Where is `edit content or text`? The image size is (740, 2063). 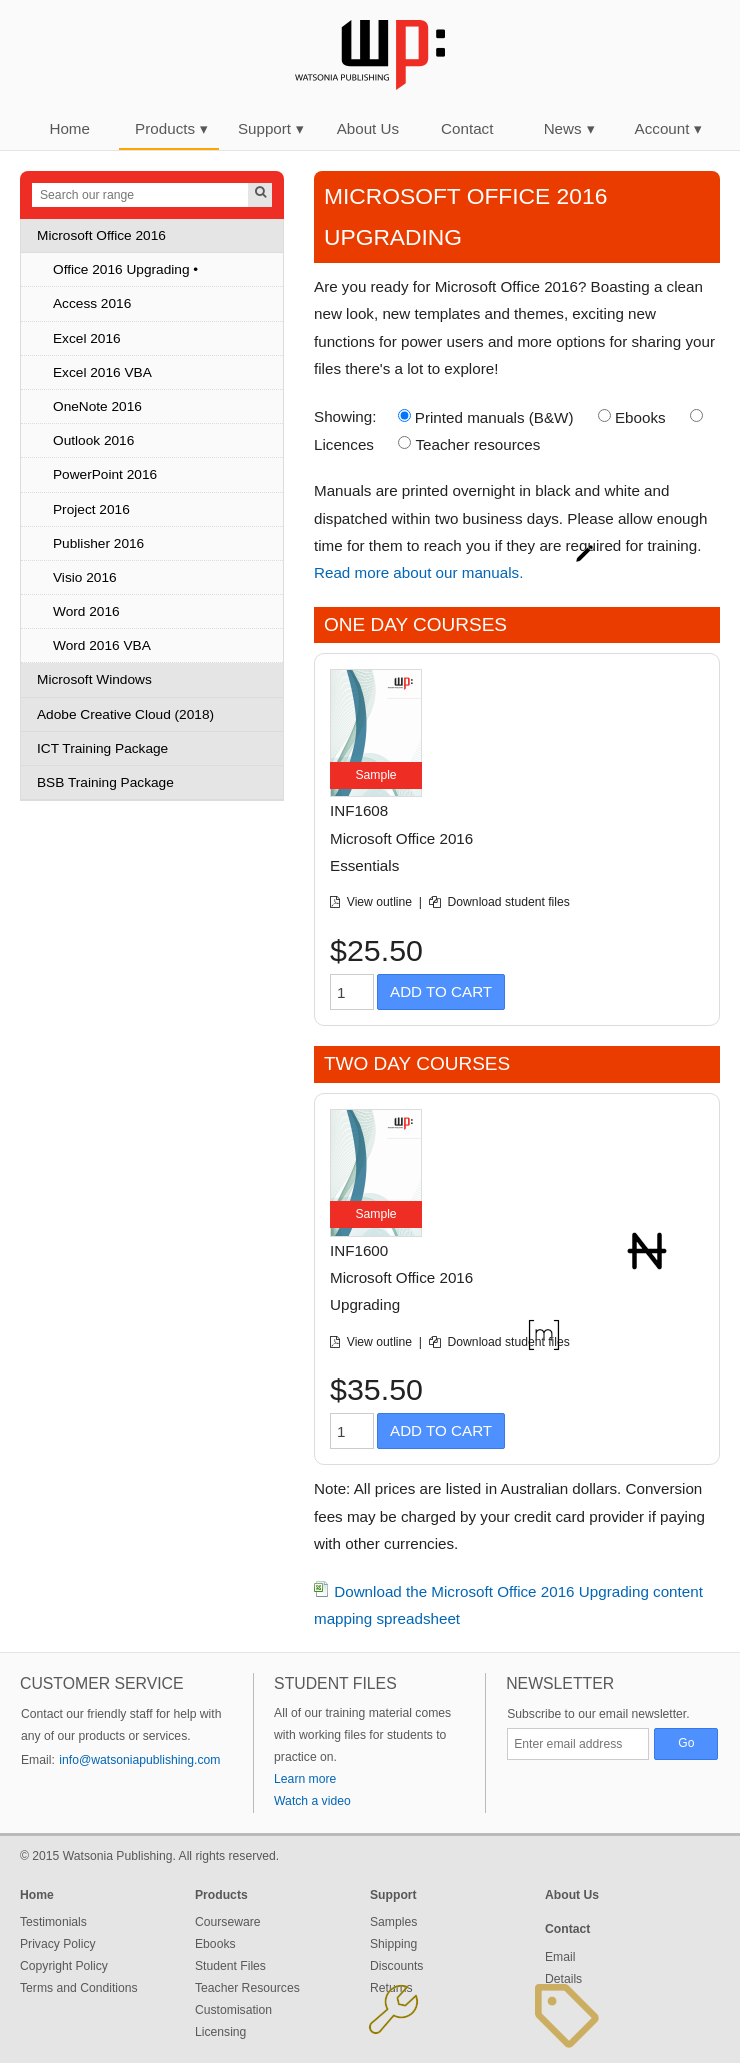
edit content or text is located at coordinates (584, 553).